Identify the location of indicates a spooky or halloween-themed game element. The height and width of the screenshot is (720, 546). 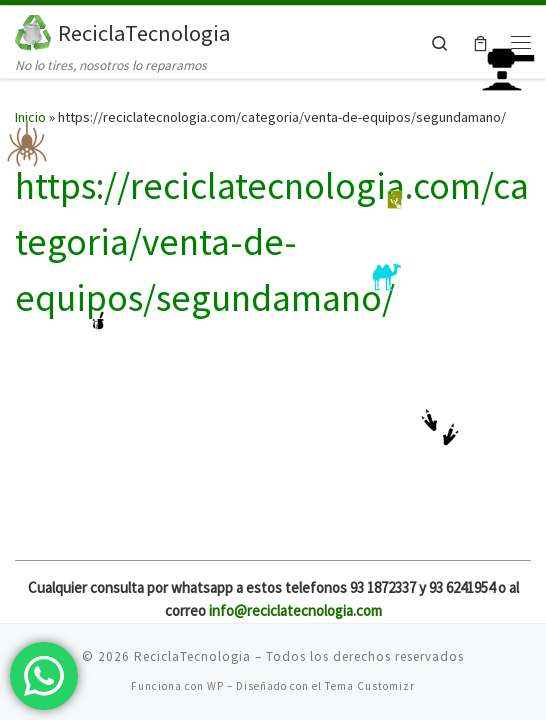
(27, 144).